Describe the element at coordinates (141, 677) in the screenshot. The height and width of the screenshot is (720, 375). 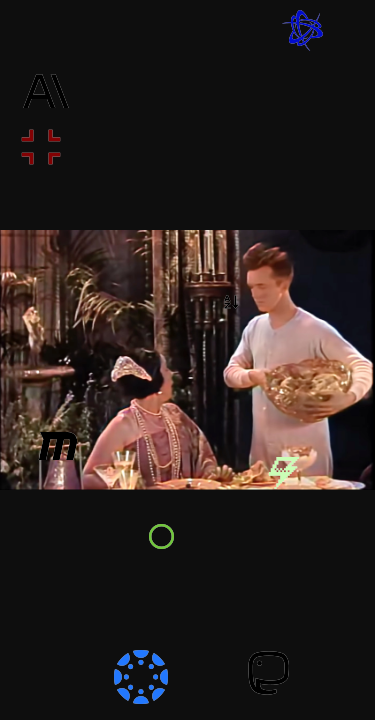
I see `open canvas learning management system` at that location.